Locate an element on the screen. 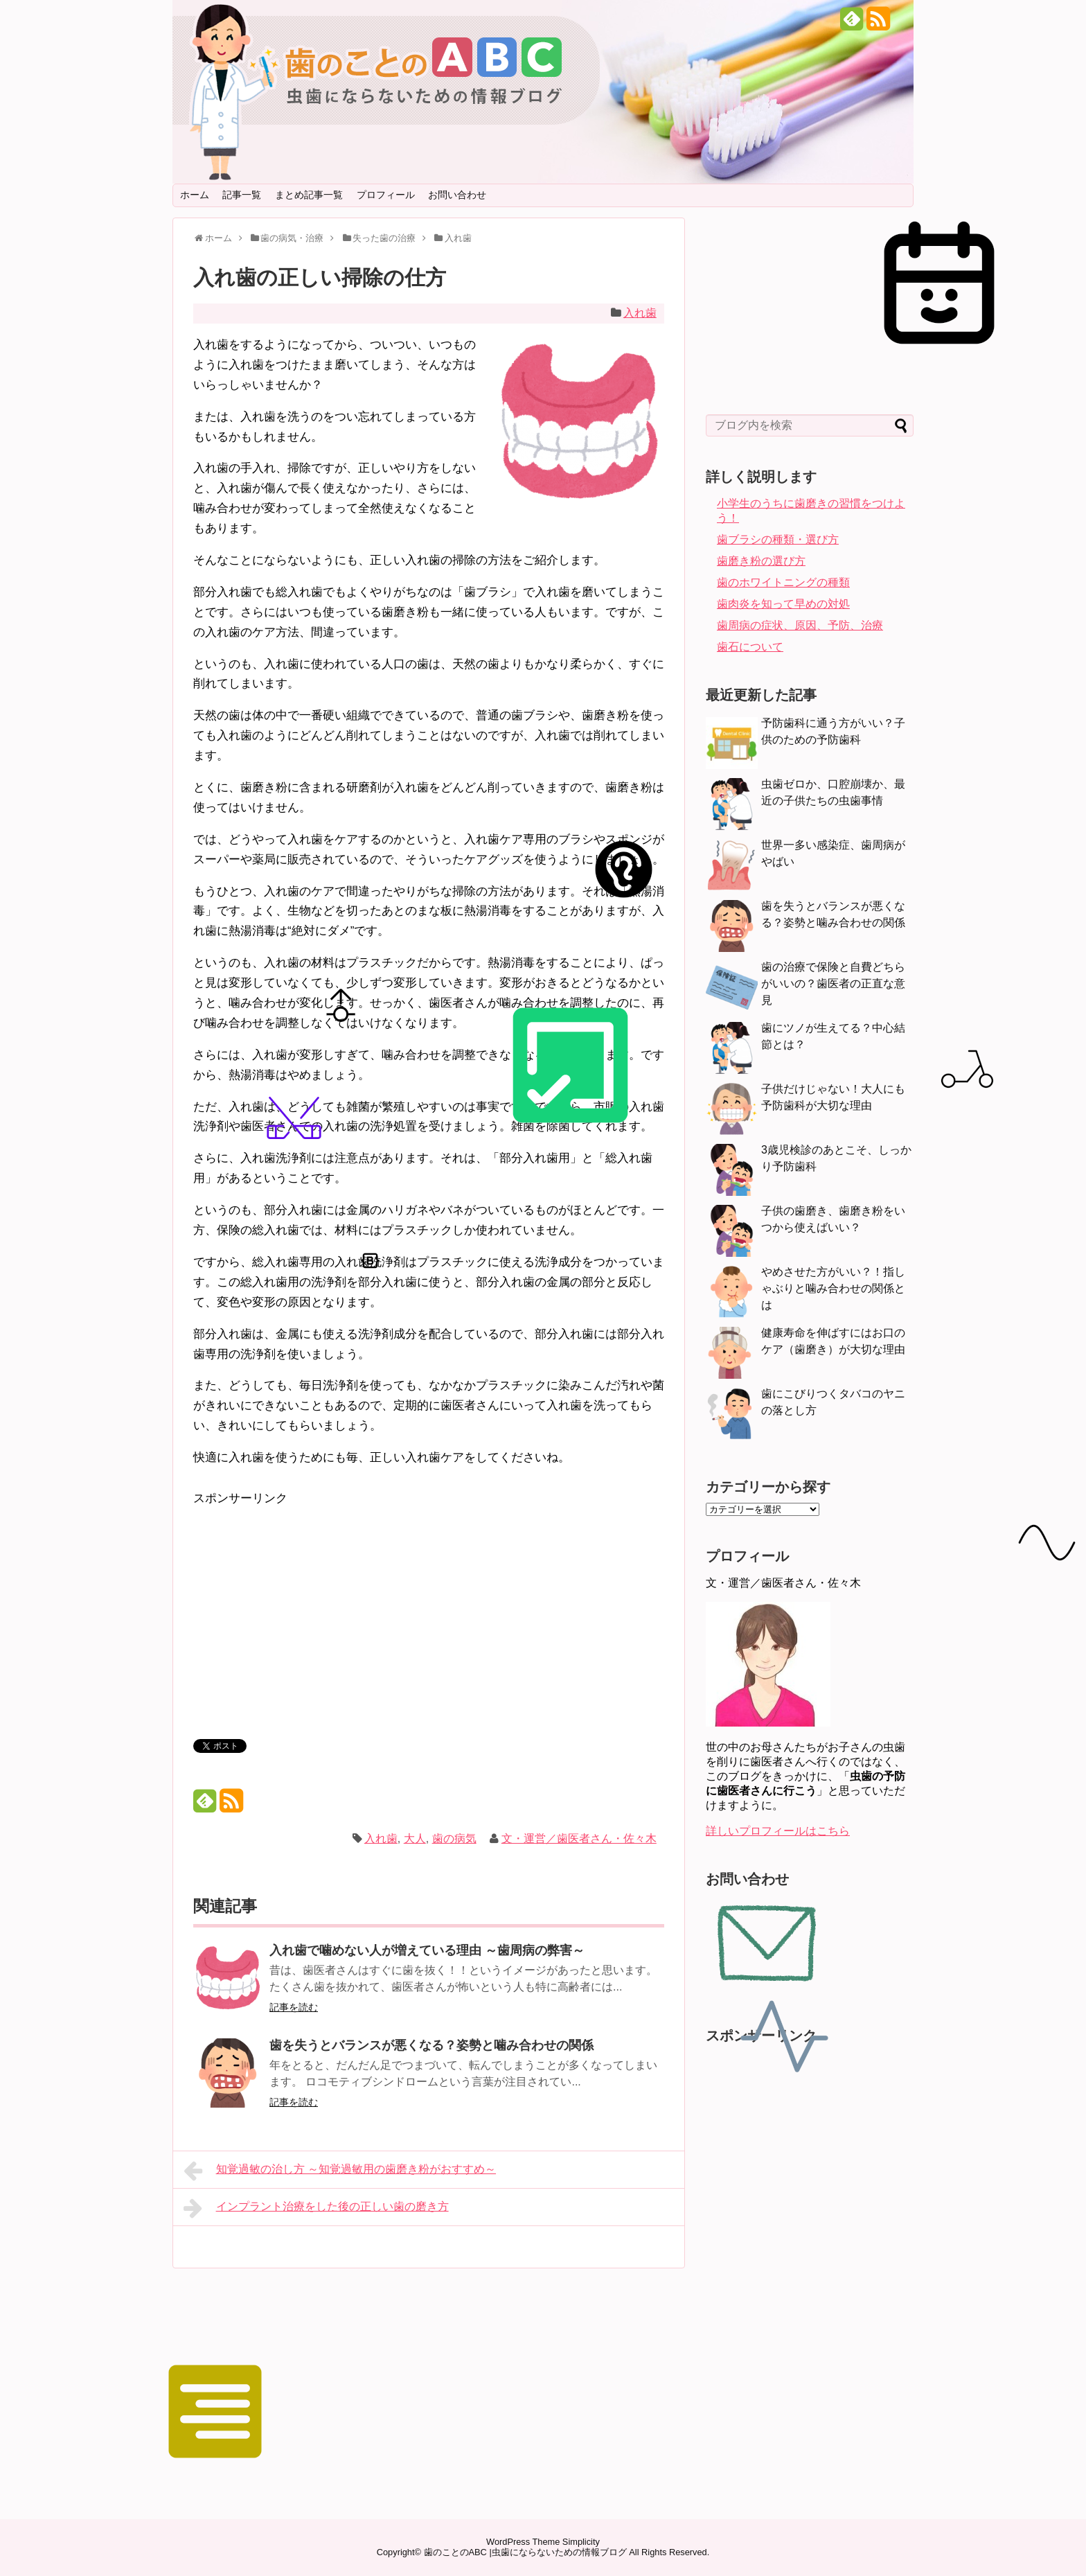 The width and height of the screenshot is (1086, 2576). mark task as complete is located at coordinates (570, 1065).